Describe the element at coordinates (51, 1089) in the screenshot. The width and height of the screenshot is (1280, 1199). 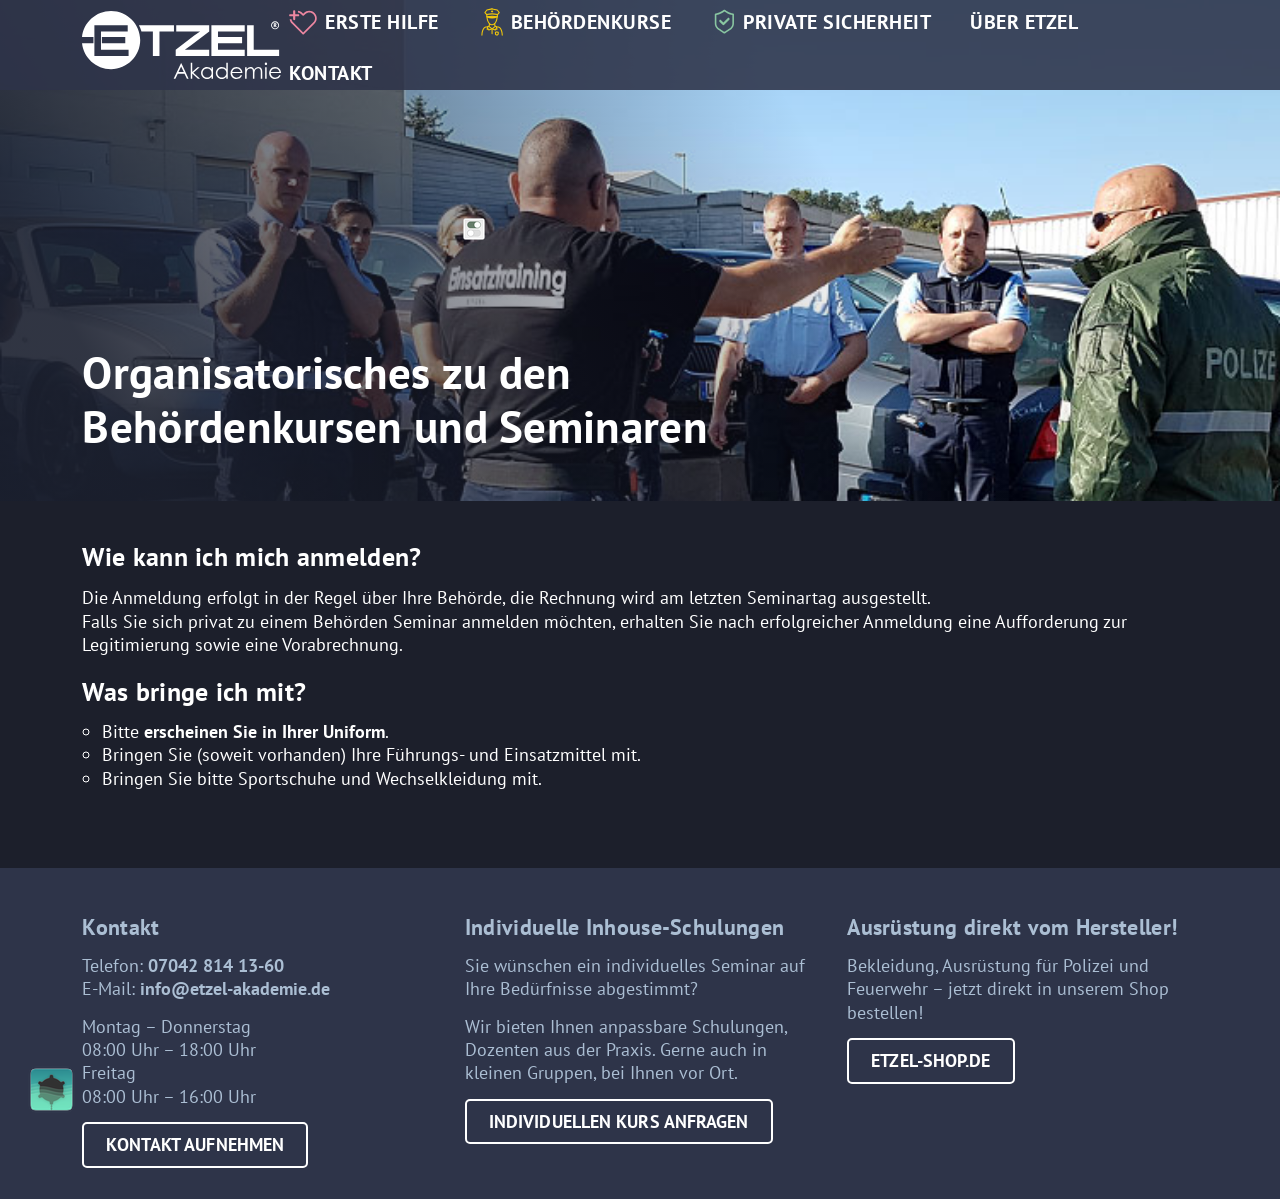
I see `launch gnome mines game` at that location.